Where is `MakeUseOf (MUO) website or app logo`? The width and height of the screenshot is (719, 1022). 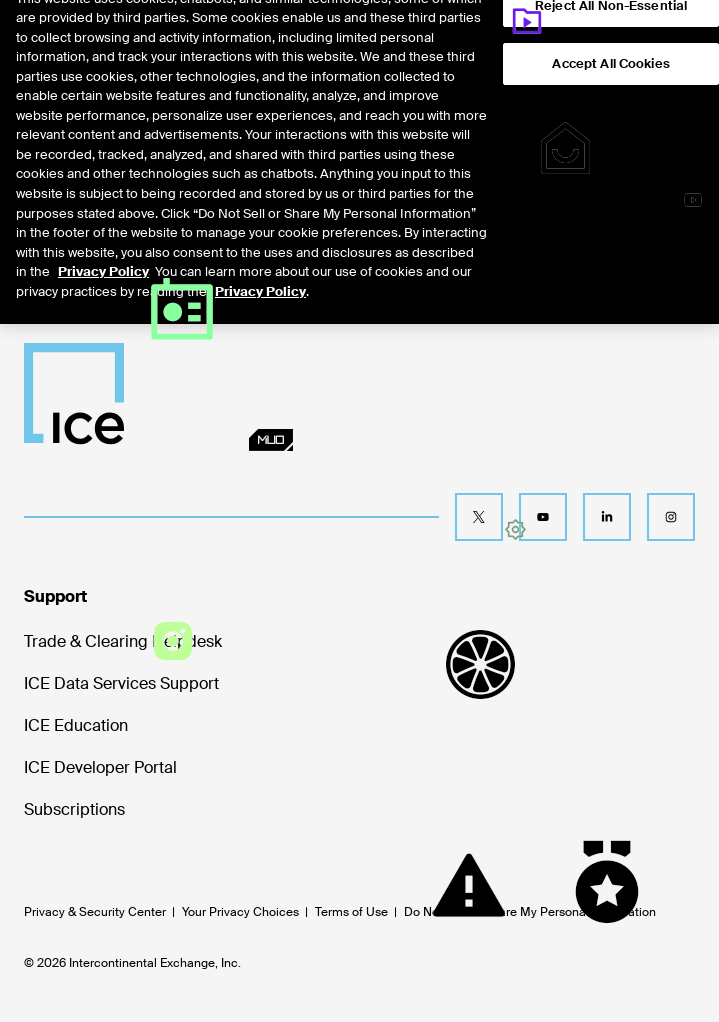 MakeUseOf (MUO) website or app logo is located at coordinates (271, 440).